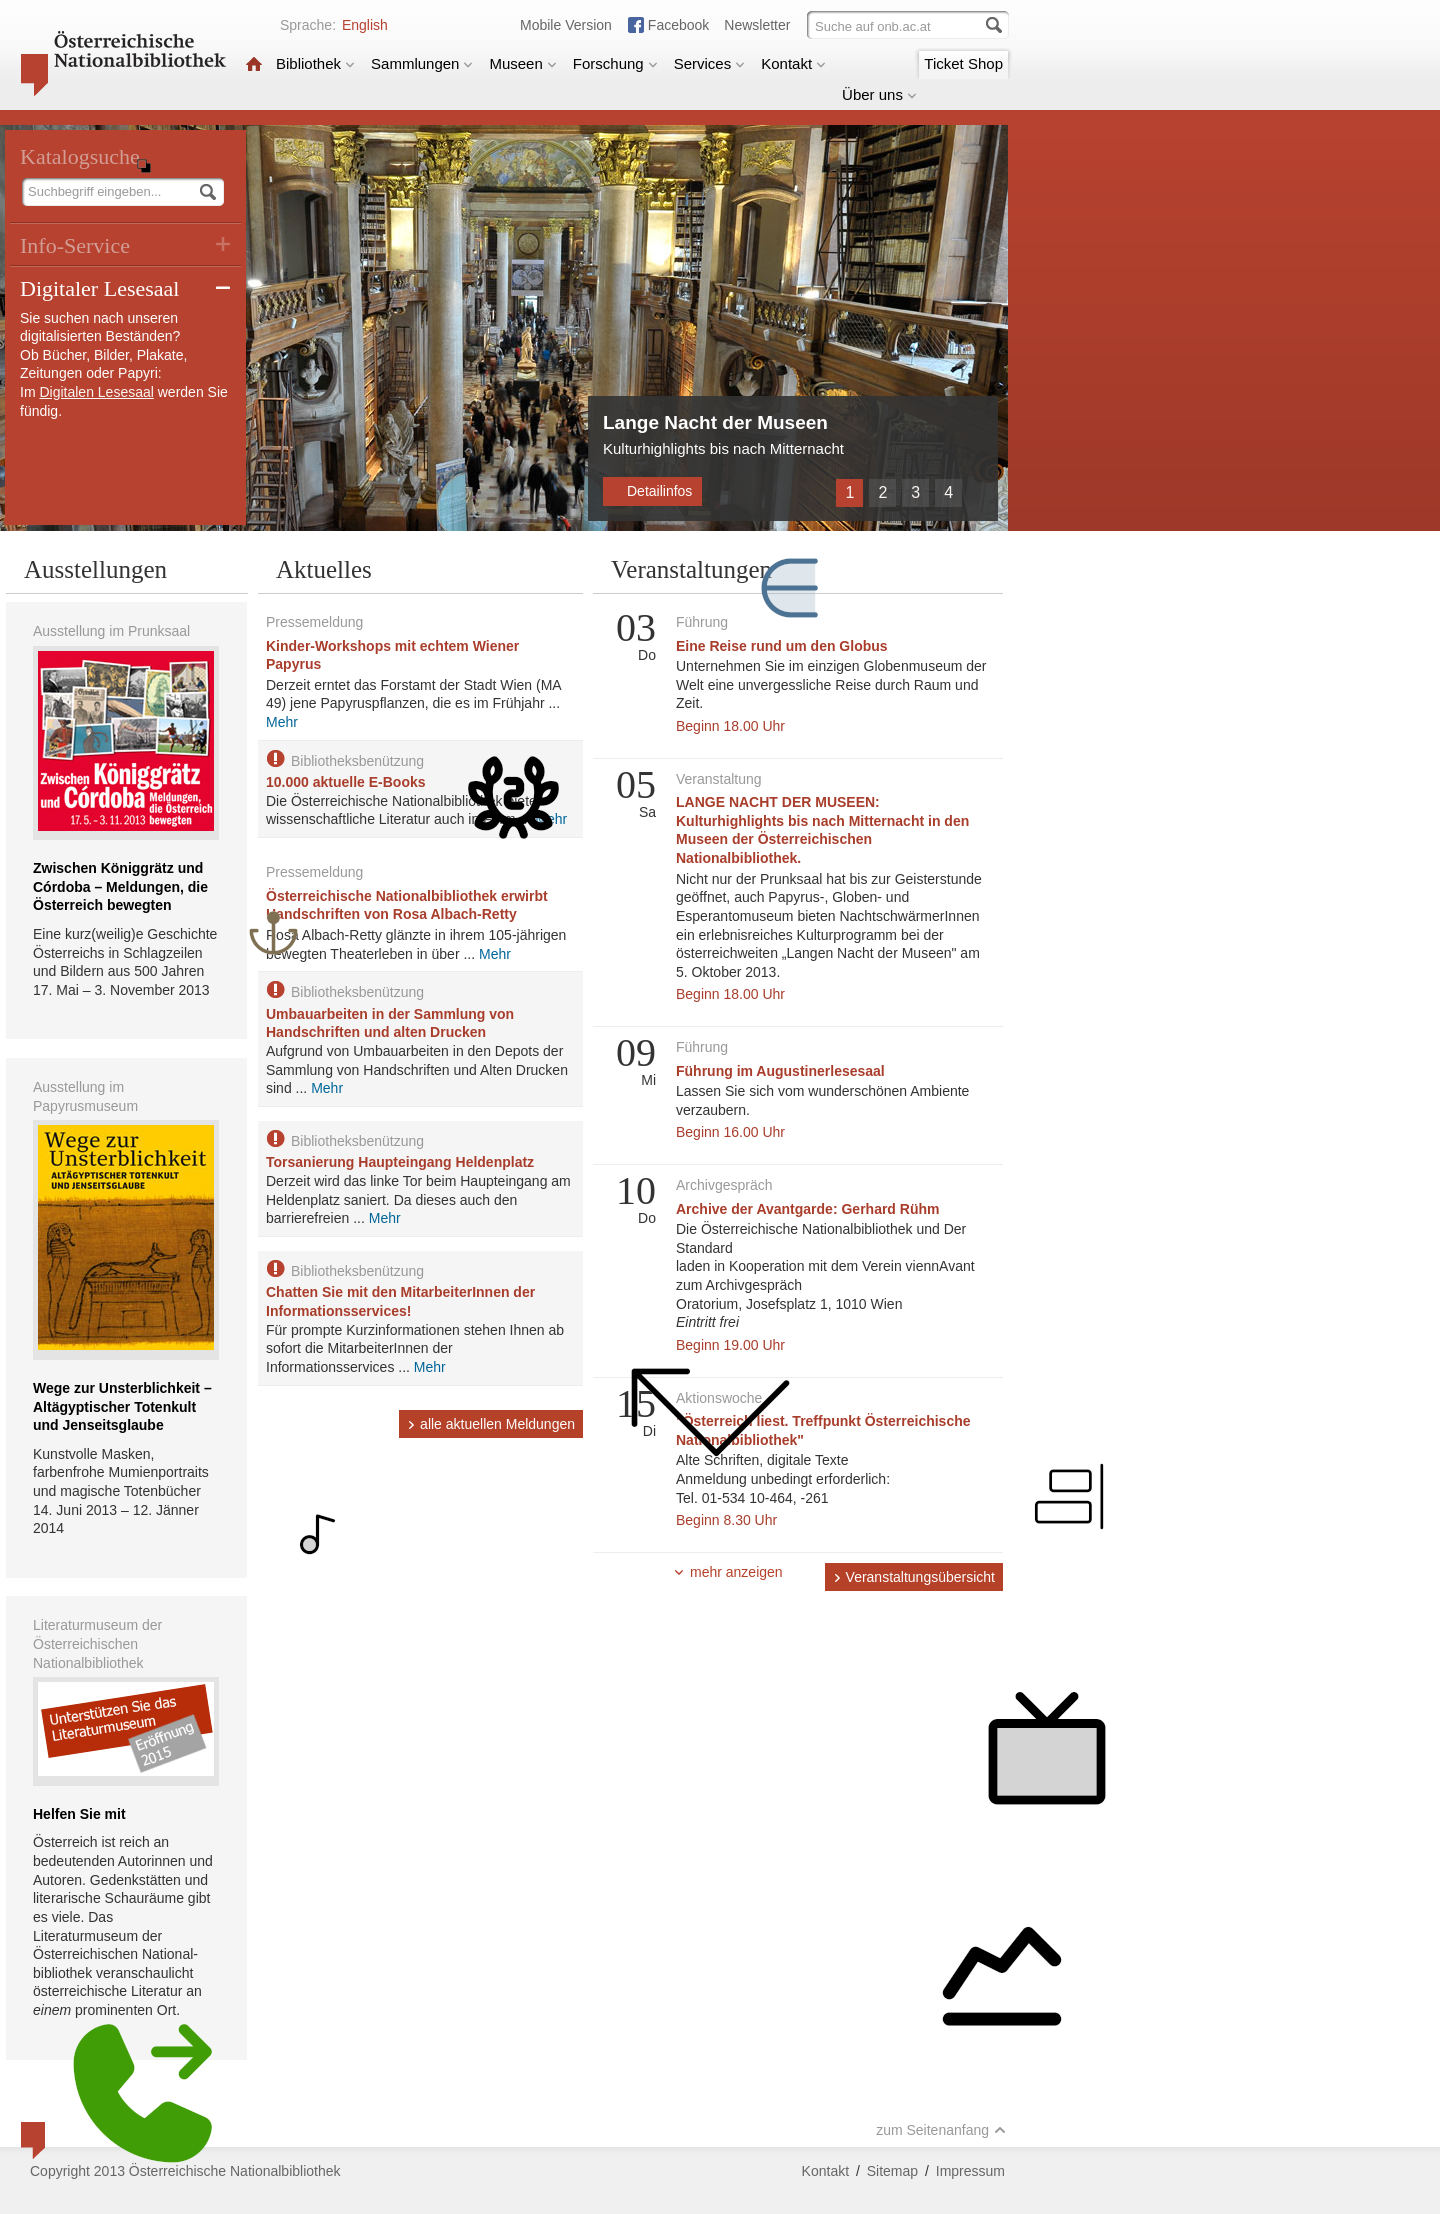 The height and width of the screenshot is (2214, 1440). Describe the element at coordinates (791, 588) in the screenshot. I see `indicates set membership in mathematical notation` at that location.